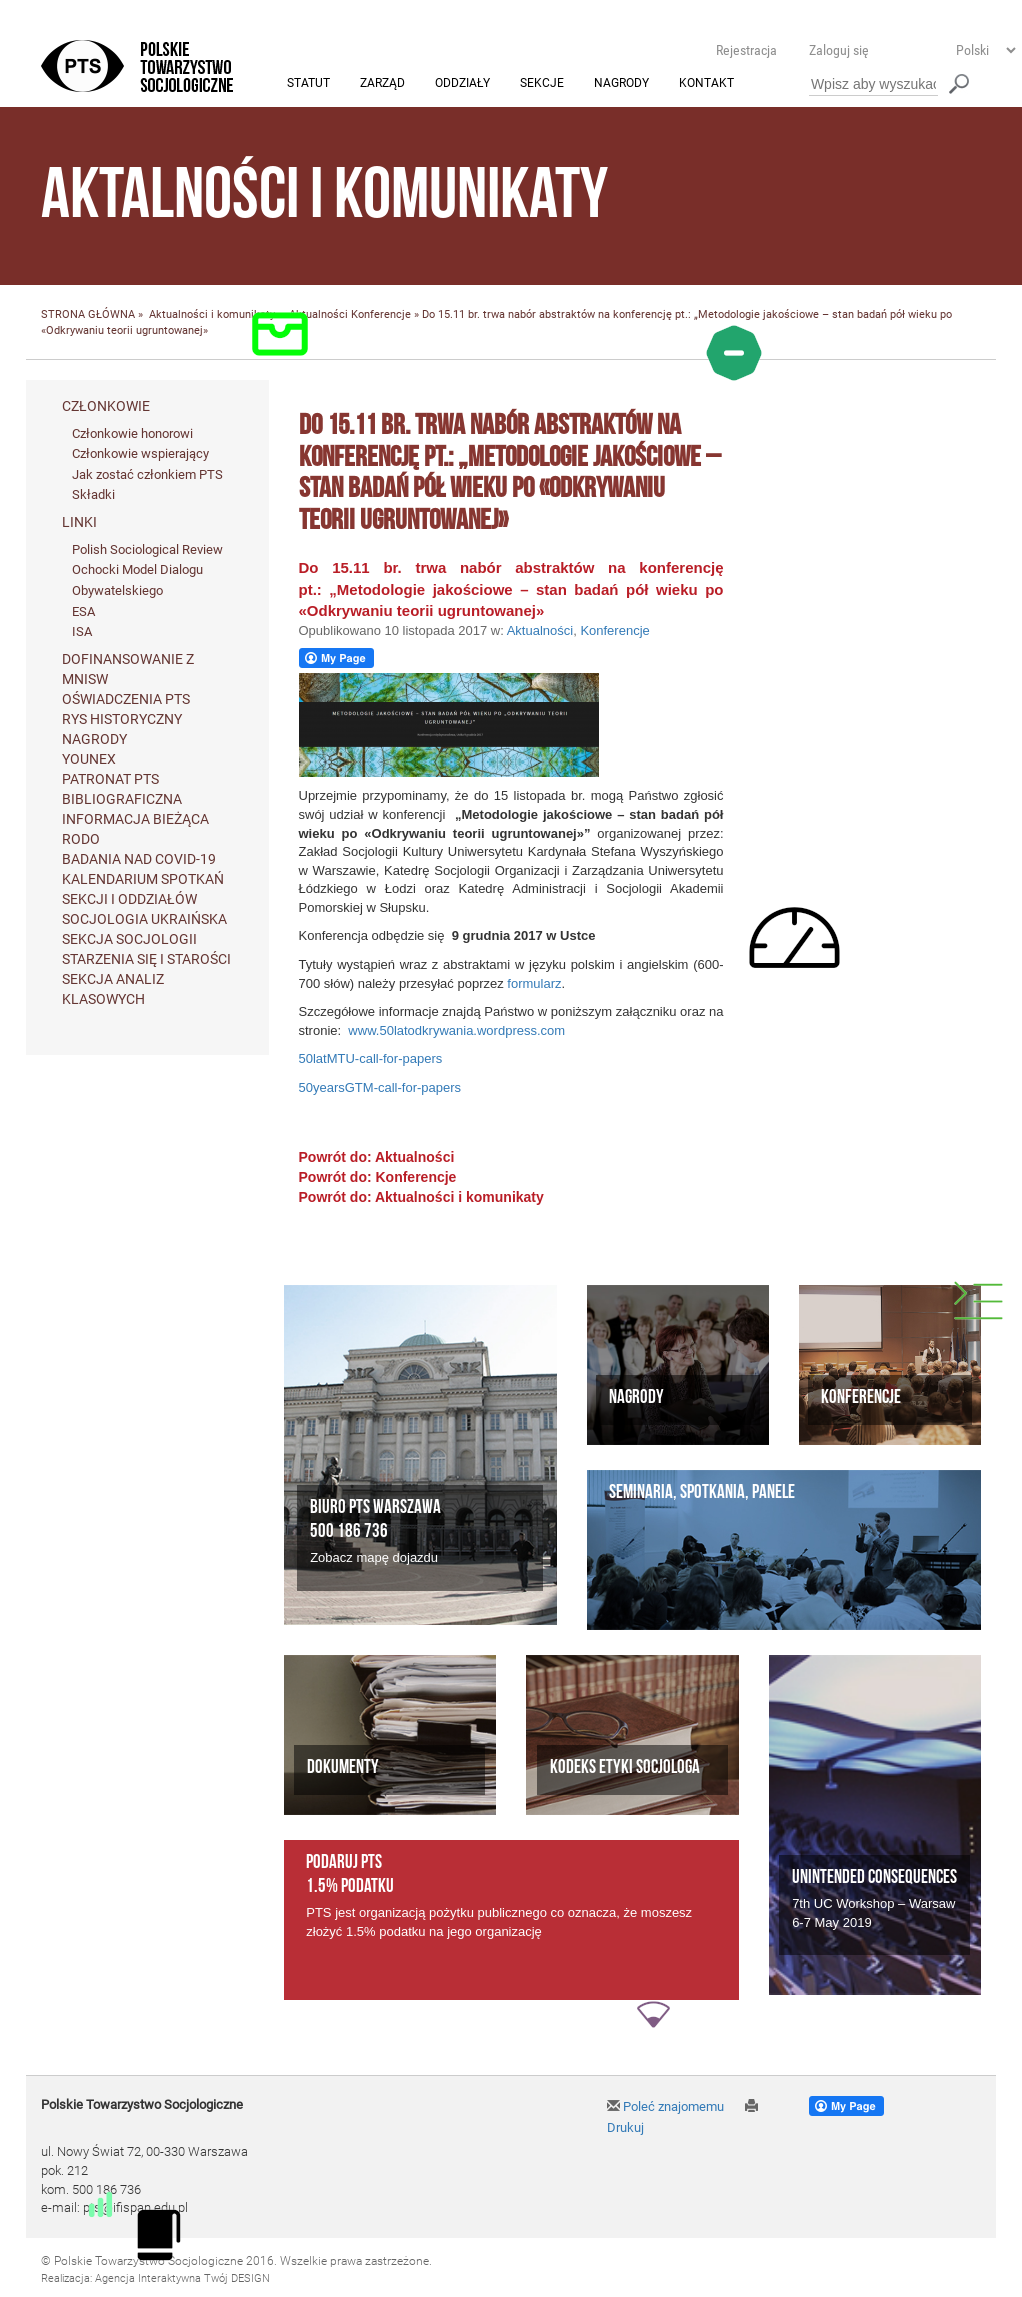 This screenshot has width=1022, height=2297. I want to click on remove or delete an item, so click(734, 353).